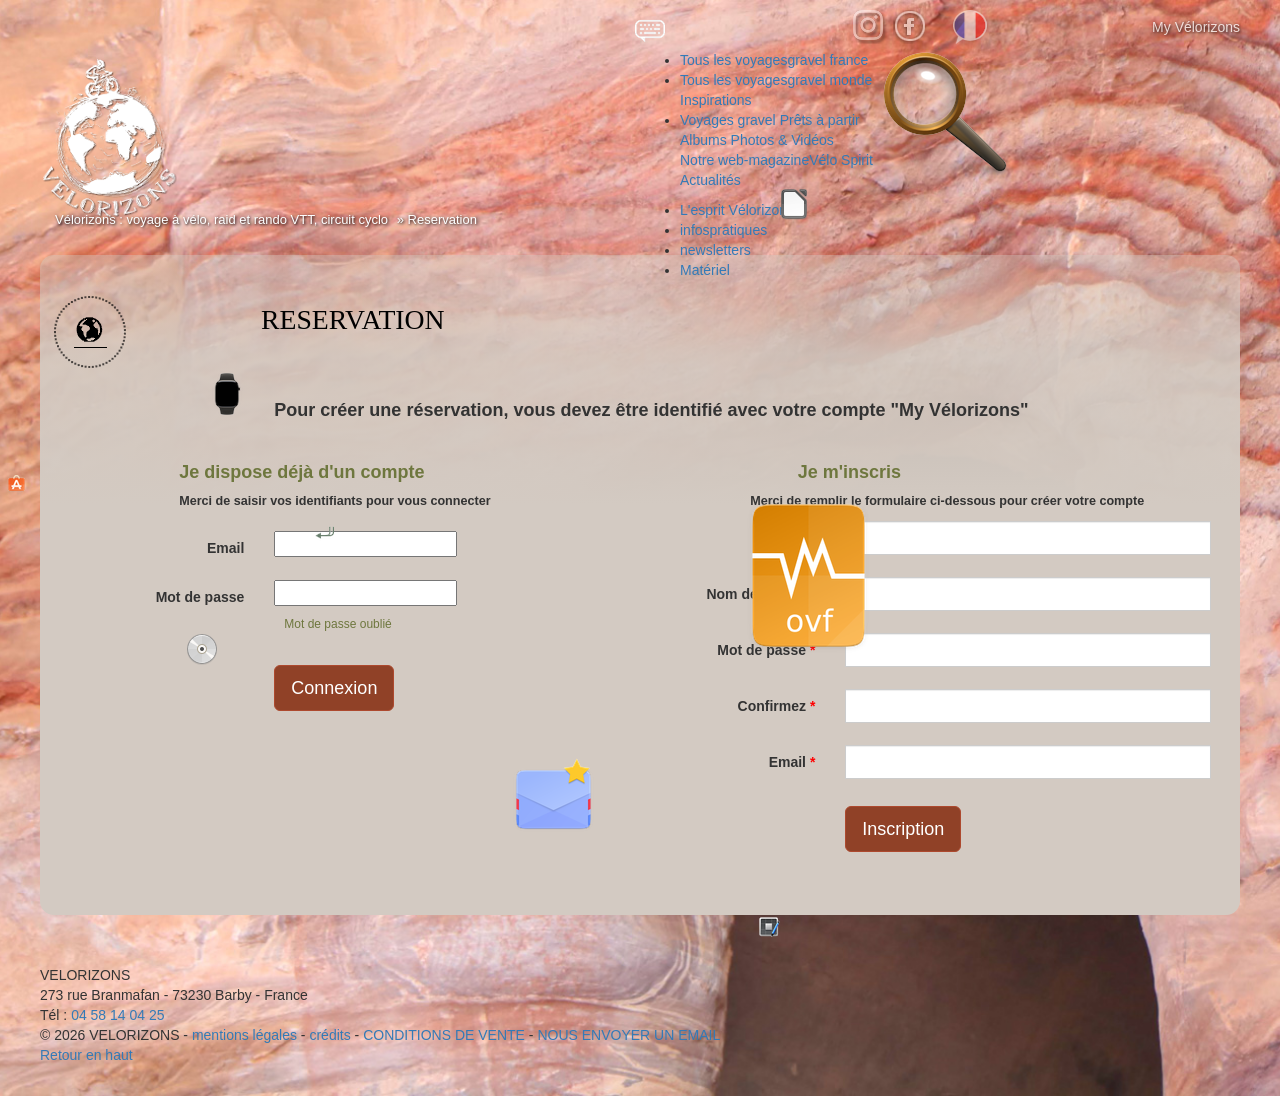 The image size is (1280, 1096). What do you see at coordinates (650, 31) in the screenshot?
I see `indicates virtual keyboard is active` at bounding box center [650, 31].